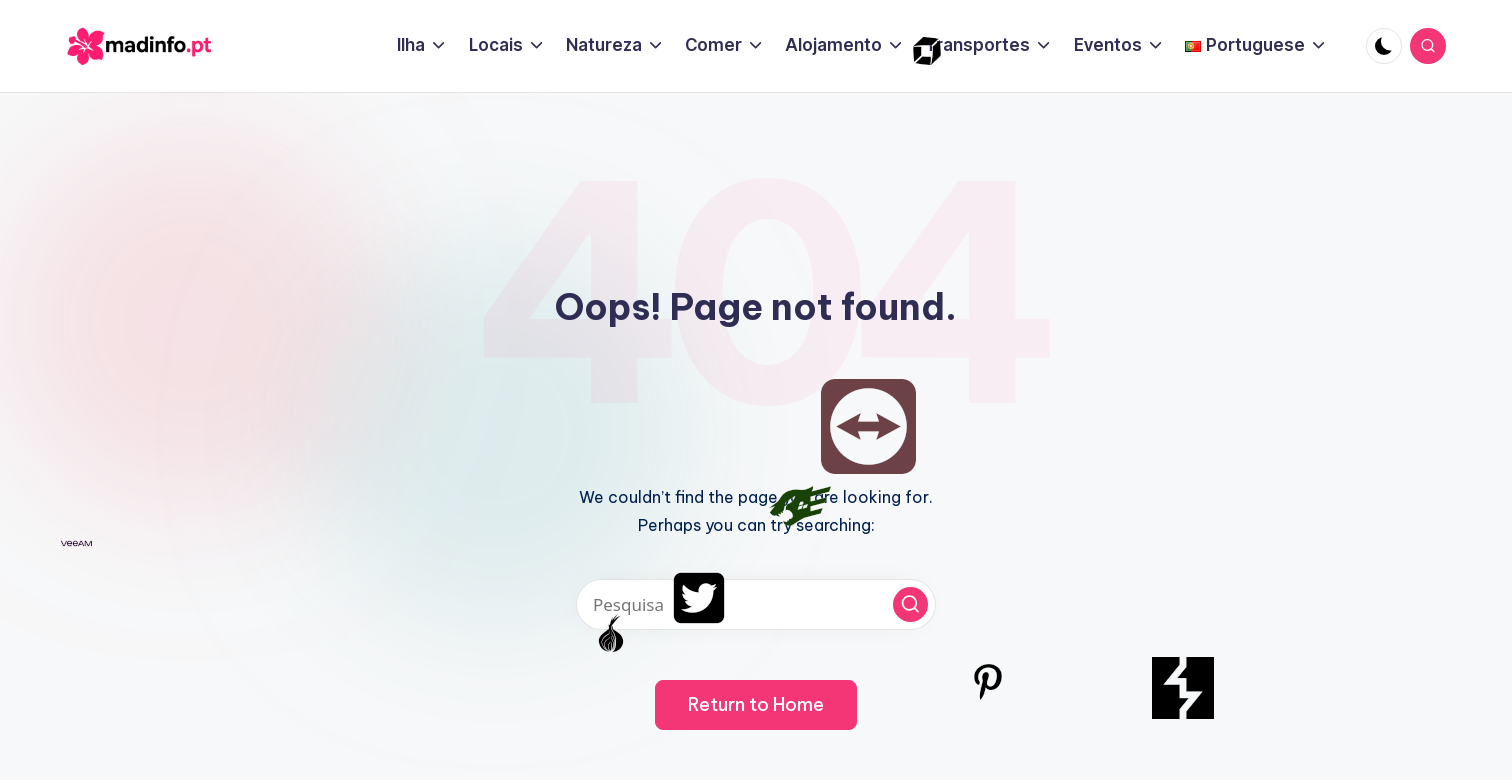 Image resolution: width=1512 pixels, height=780 pixels. Describe the element at coordinates (800, 506) in the screenshot. I see `fastify web framework logo` at that location.